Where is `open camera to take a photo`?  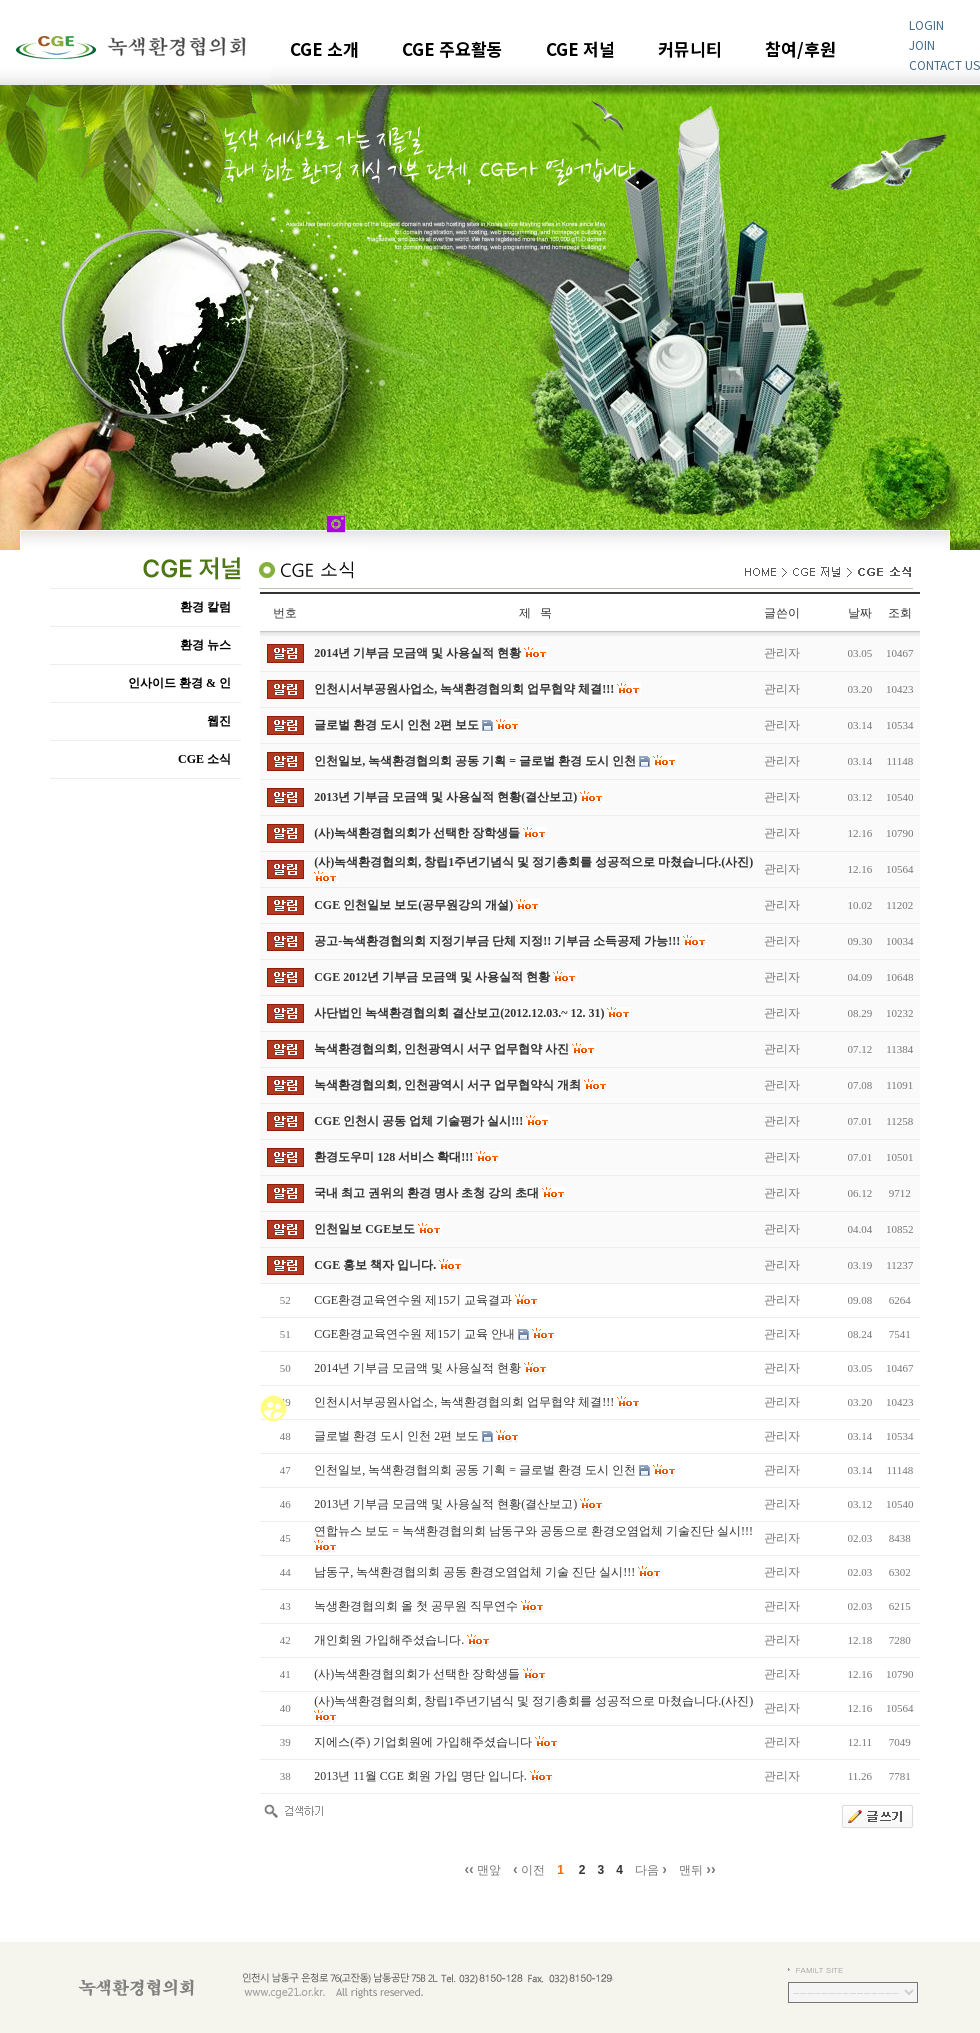
open camera to take a photo is located at coordinates (336, 524).